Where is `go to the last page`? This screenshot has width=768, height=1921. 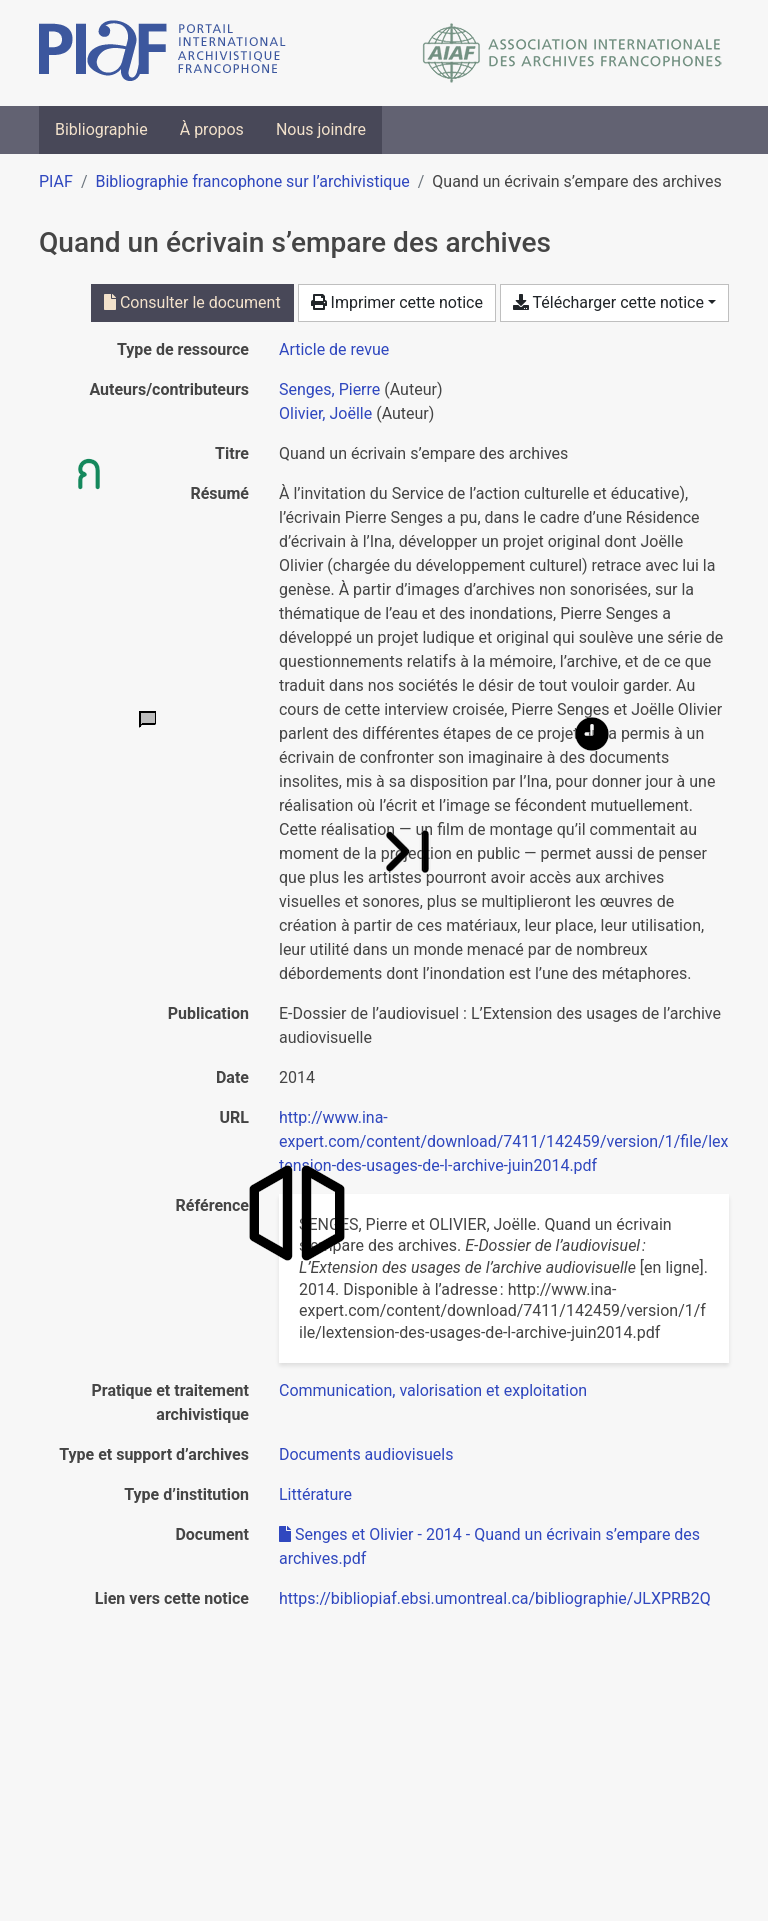
go to the last page is located at coordinates (407, 851).